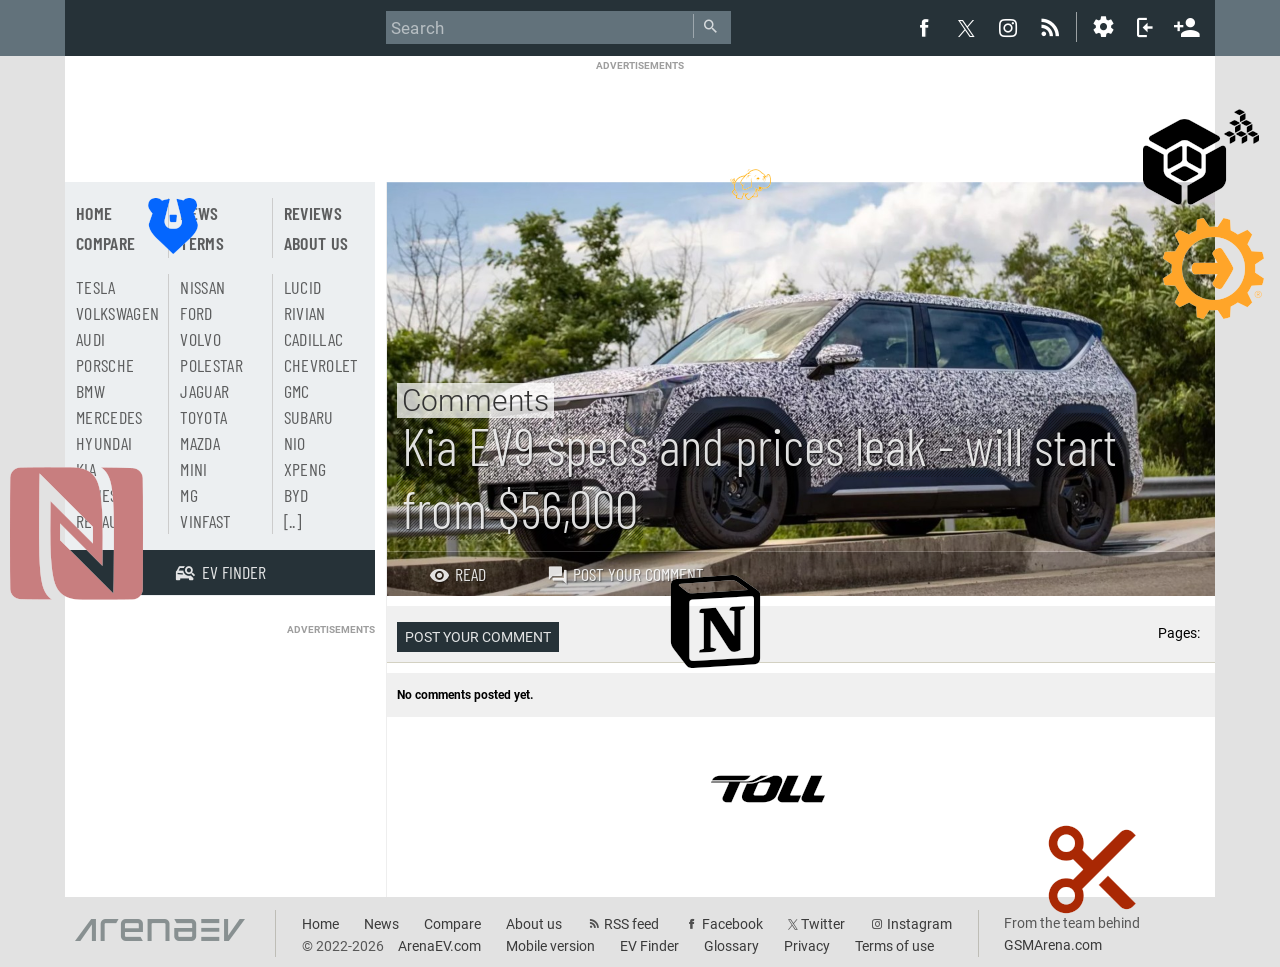 The height and width of the screenshot is (967, 1280). Describe the element at coordinates (1213, 268) in the screenshot. I see `inductive automation company logo` at that location.